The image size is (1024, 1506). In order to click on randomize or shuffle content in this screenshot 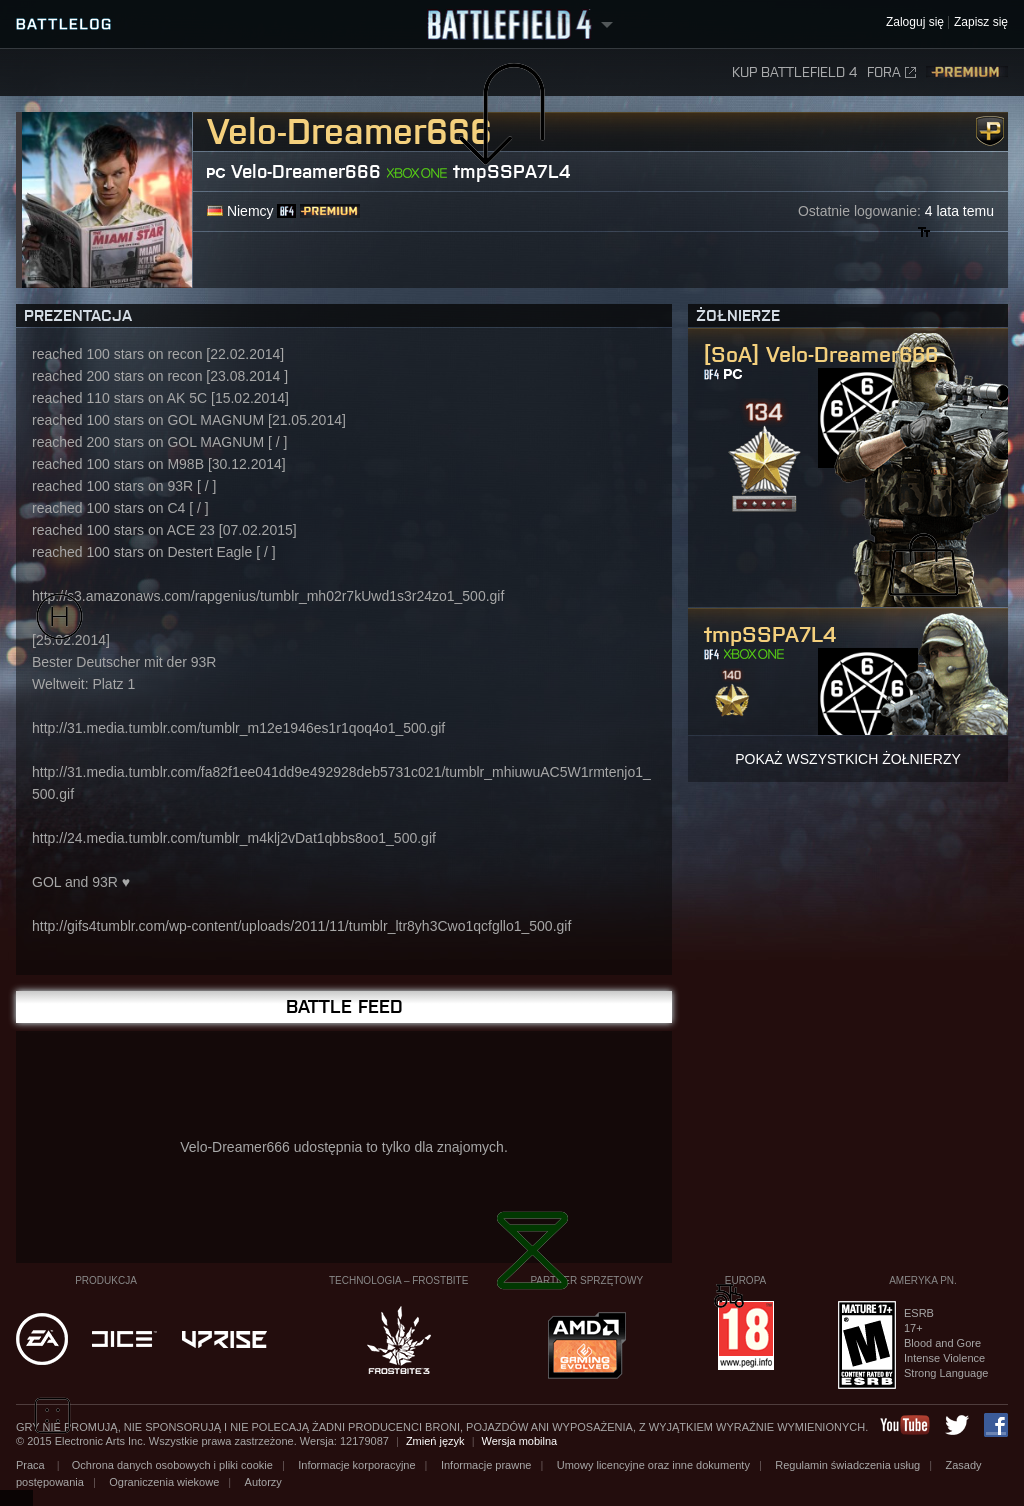, I will do `click(52, 1415)`.